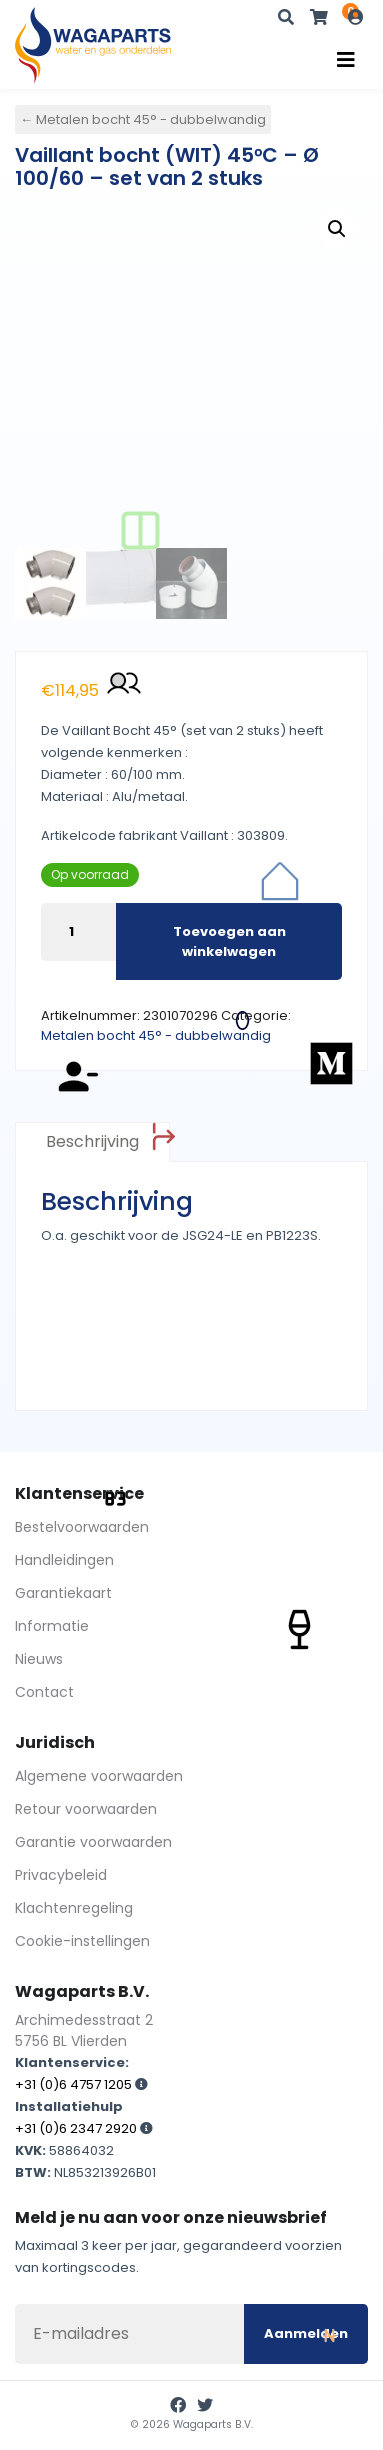 The image size is (383, 2450). I want to click on take the next right turn, so click(162, 1136).